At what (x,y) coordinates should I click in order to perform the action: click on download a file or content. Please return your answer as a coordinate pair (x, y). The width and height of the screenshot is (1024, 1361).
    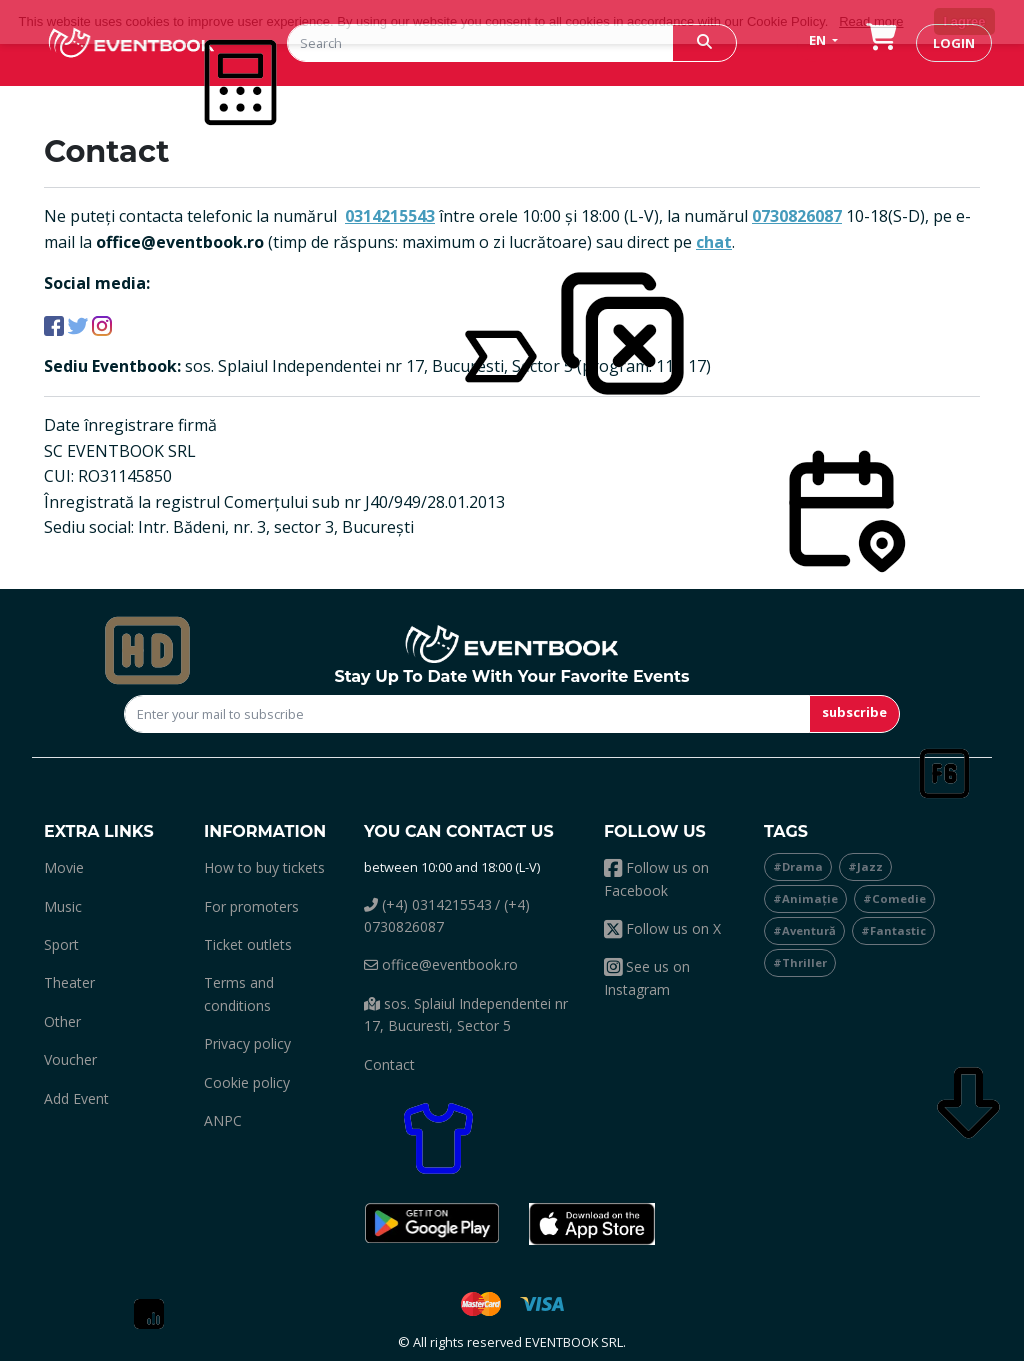
    Looking at the image, I should click on (968, 1103).